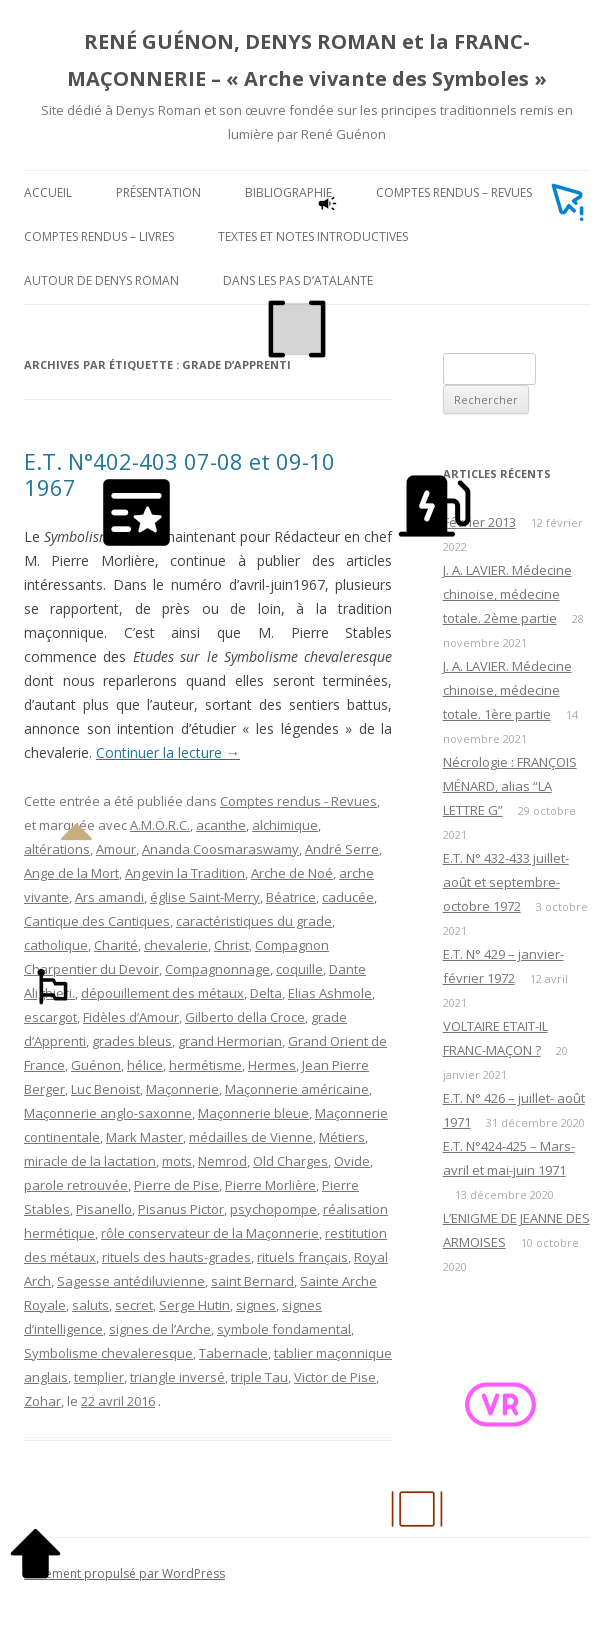 This screenshot has height=1638, width=614. Describe the element at coordinates (568, 200) in the screenshot. I see `cursor error or interaction warning` at that location.